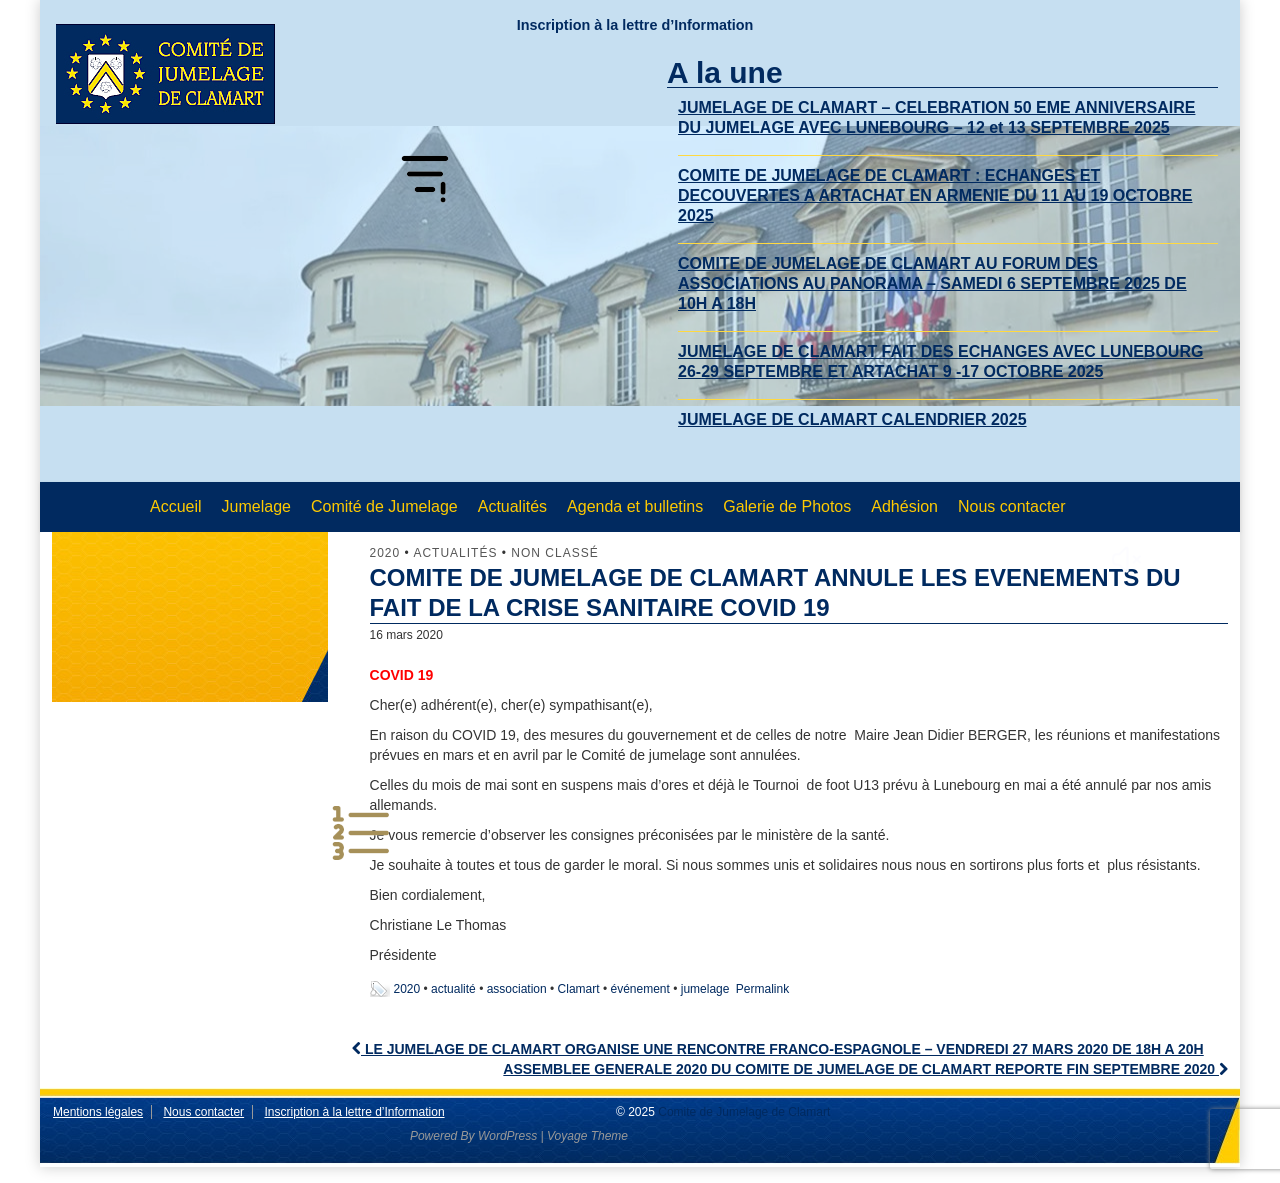 This screenshot has height=1183, width=1280. What do you see at coordinates (362, 833) in the screenshot?
I see `format text as a numbered list` at bounding box center [362, 833].